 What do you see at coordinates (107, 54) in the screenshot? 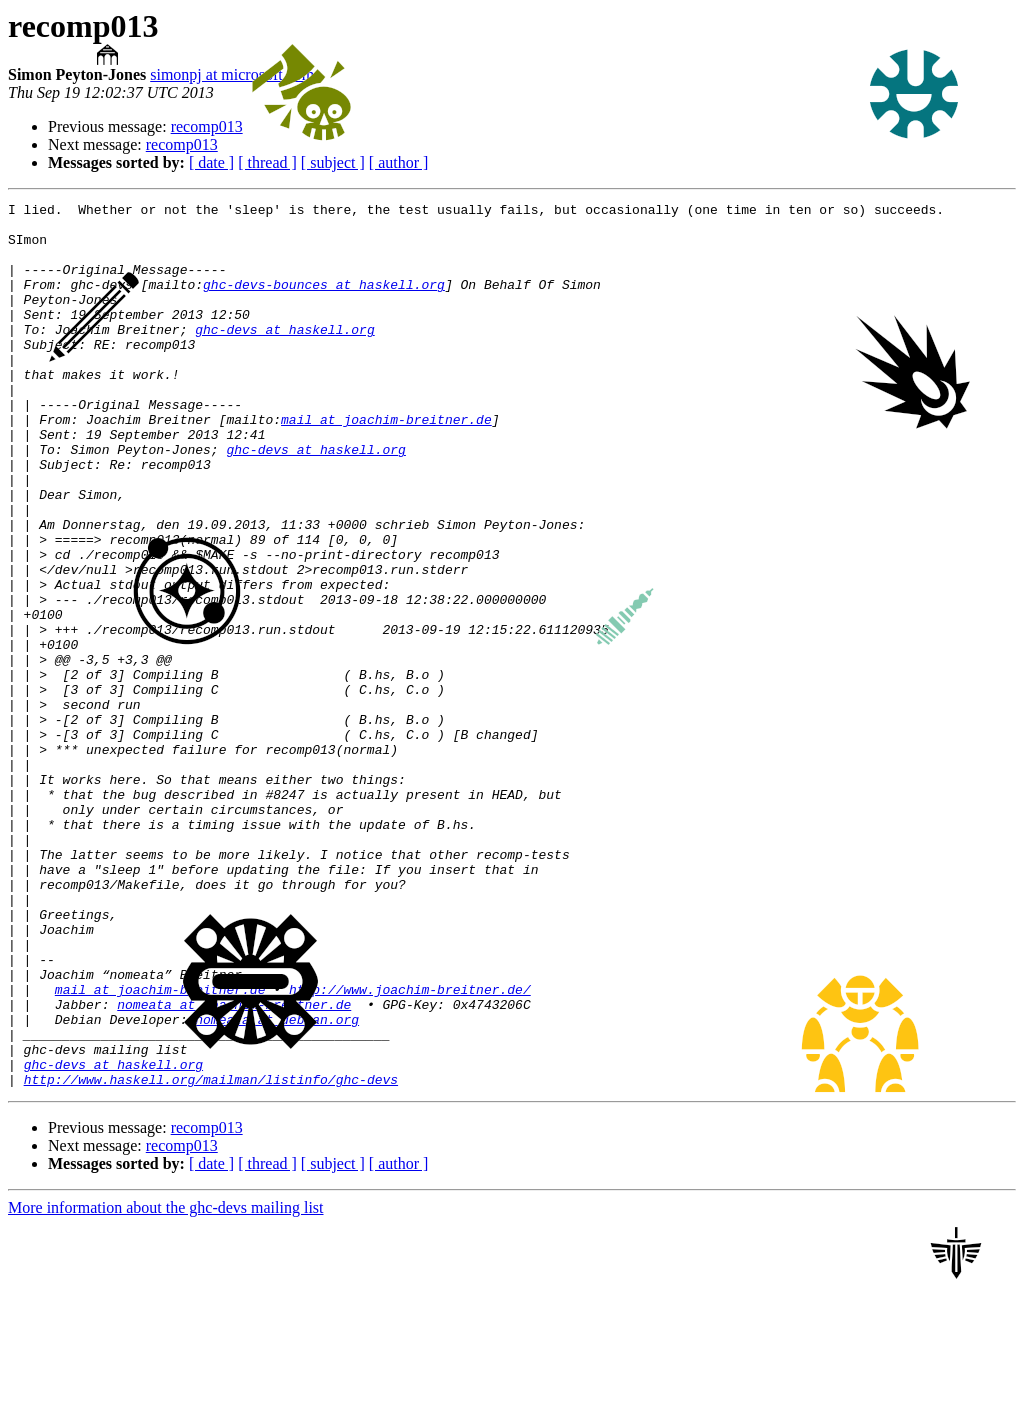
I see `access the marketplace or bazaar` at bounding box center [107, 54].